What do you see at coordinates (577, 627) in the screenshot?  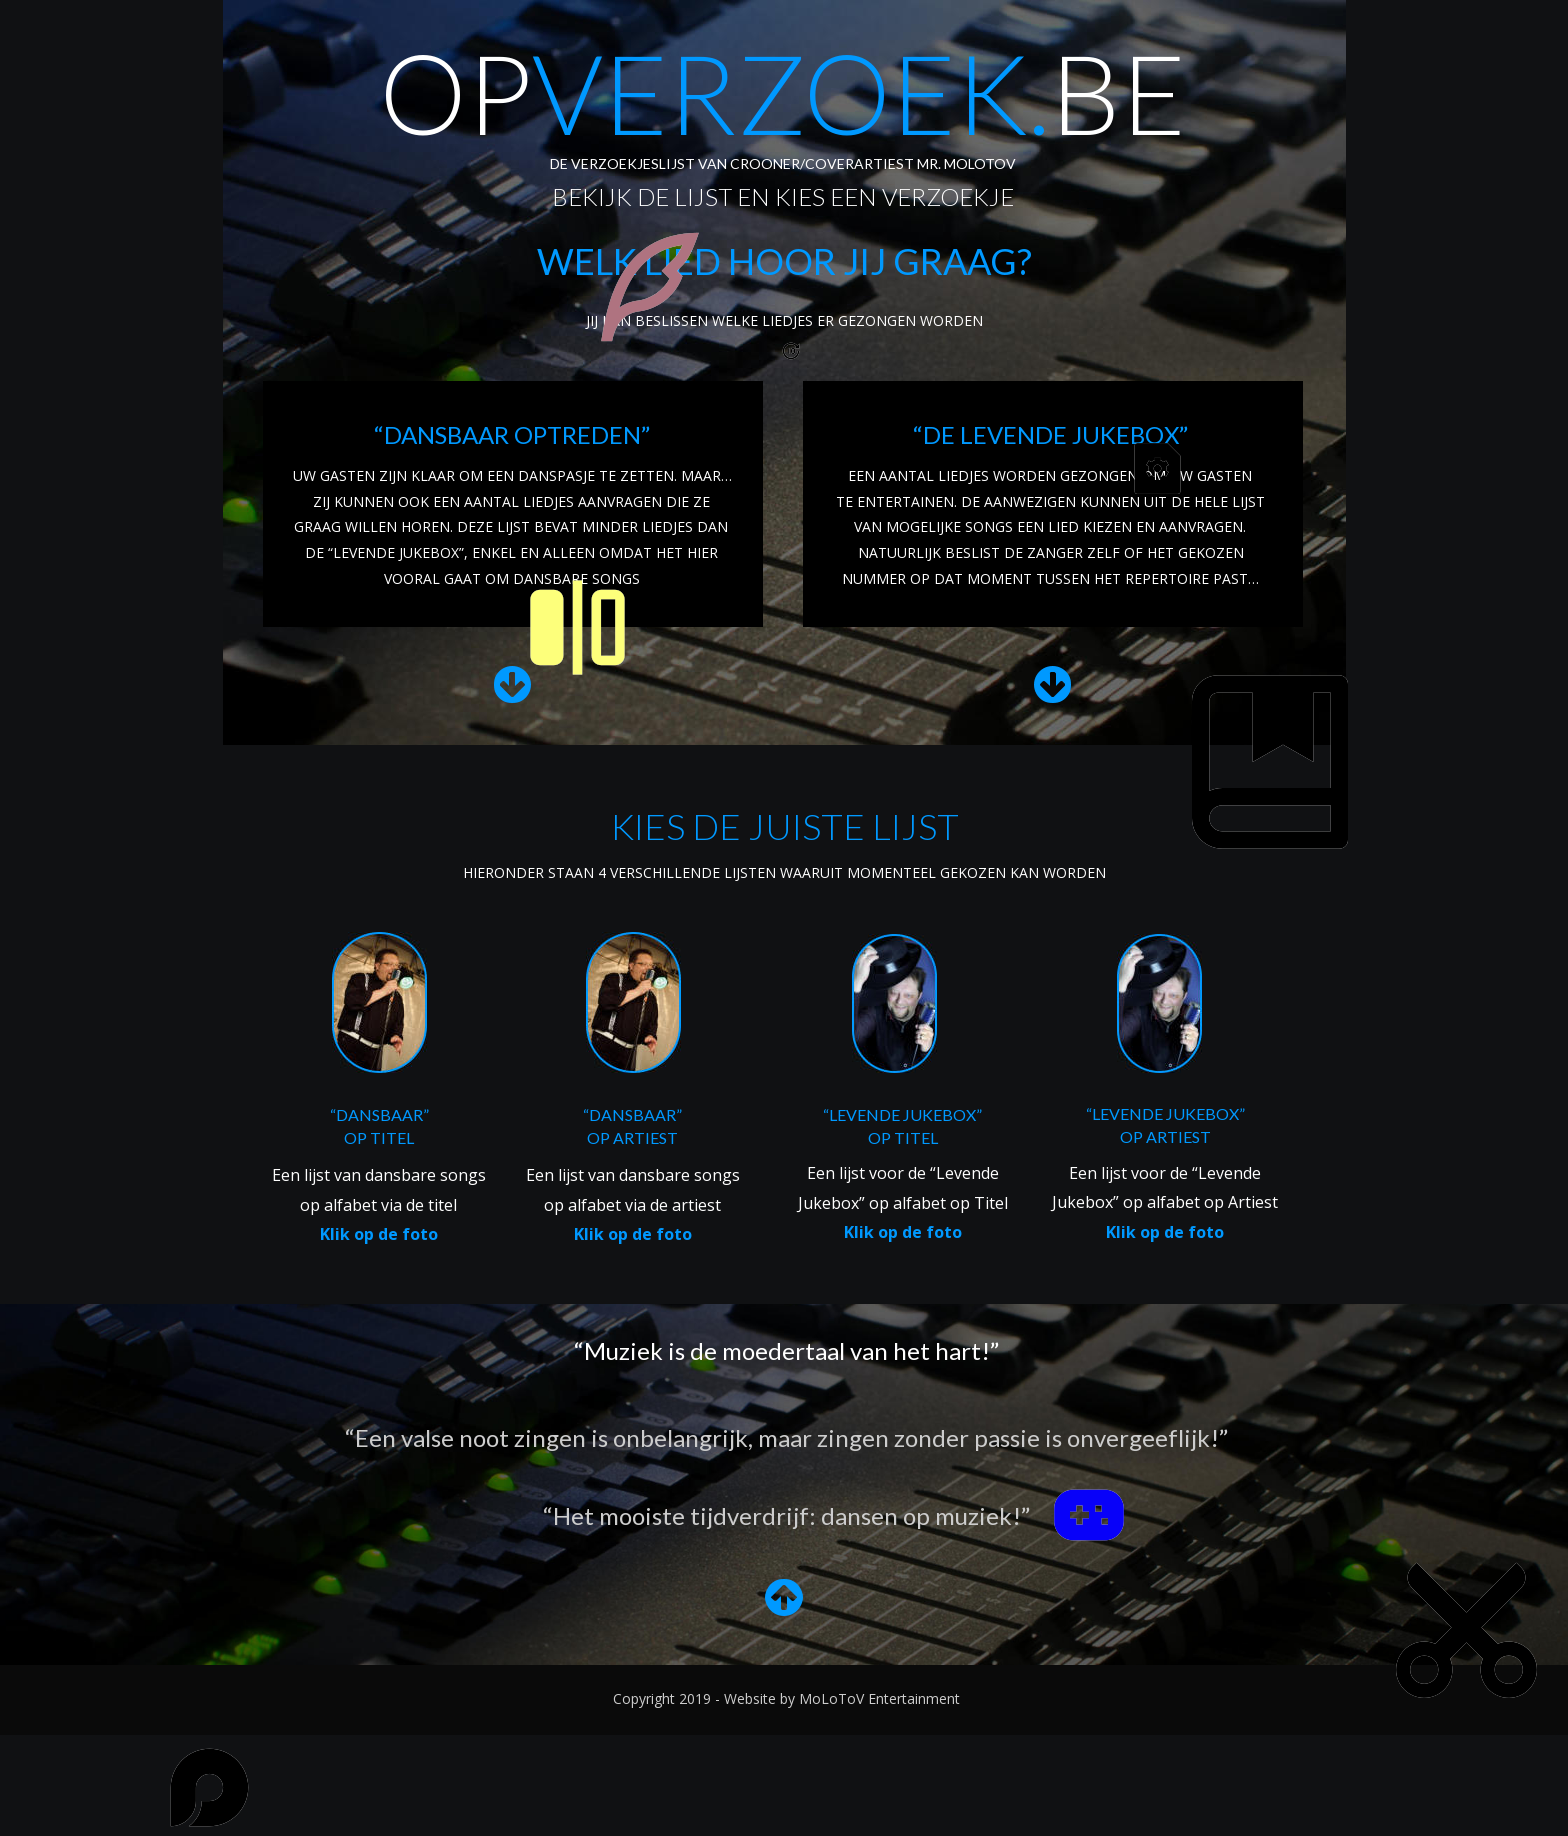 I see `flip image horizontally` at bounding box center [577, 627].